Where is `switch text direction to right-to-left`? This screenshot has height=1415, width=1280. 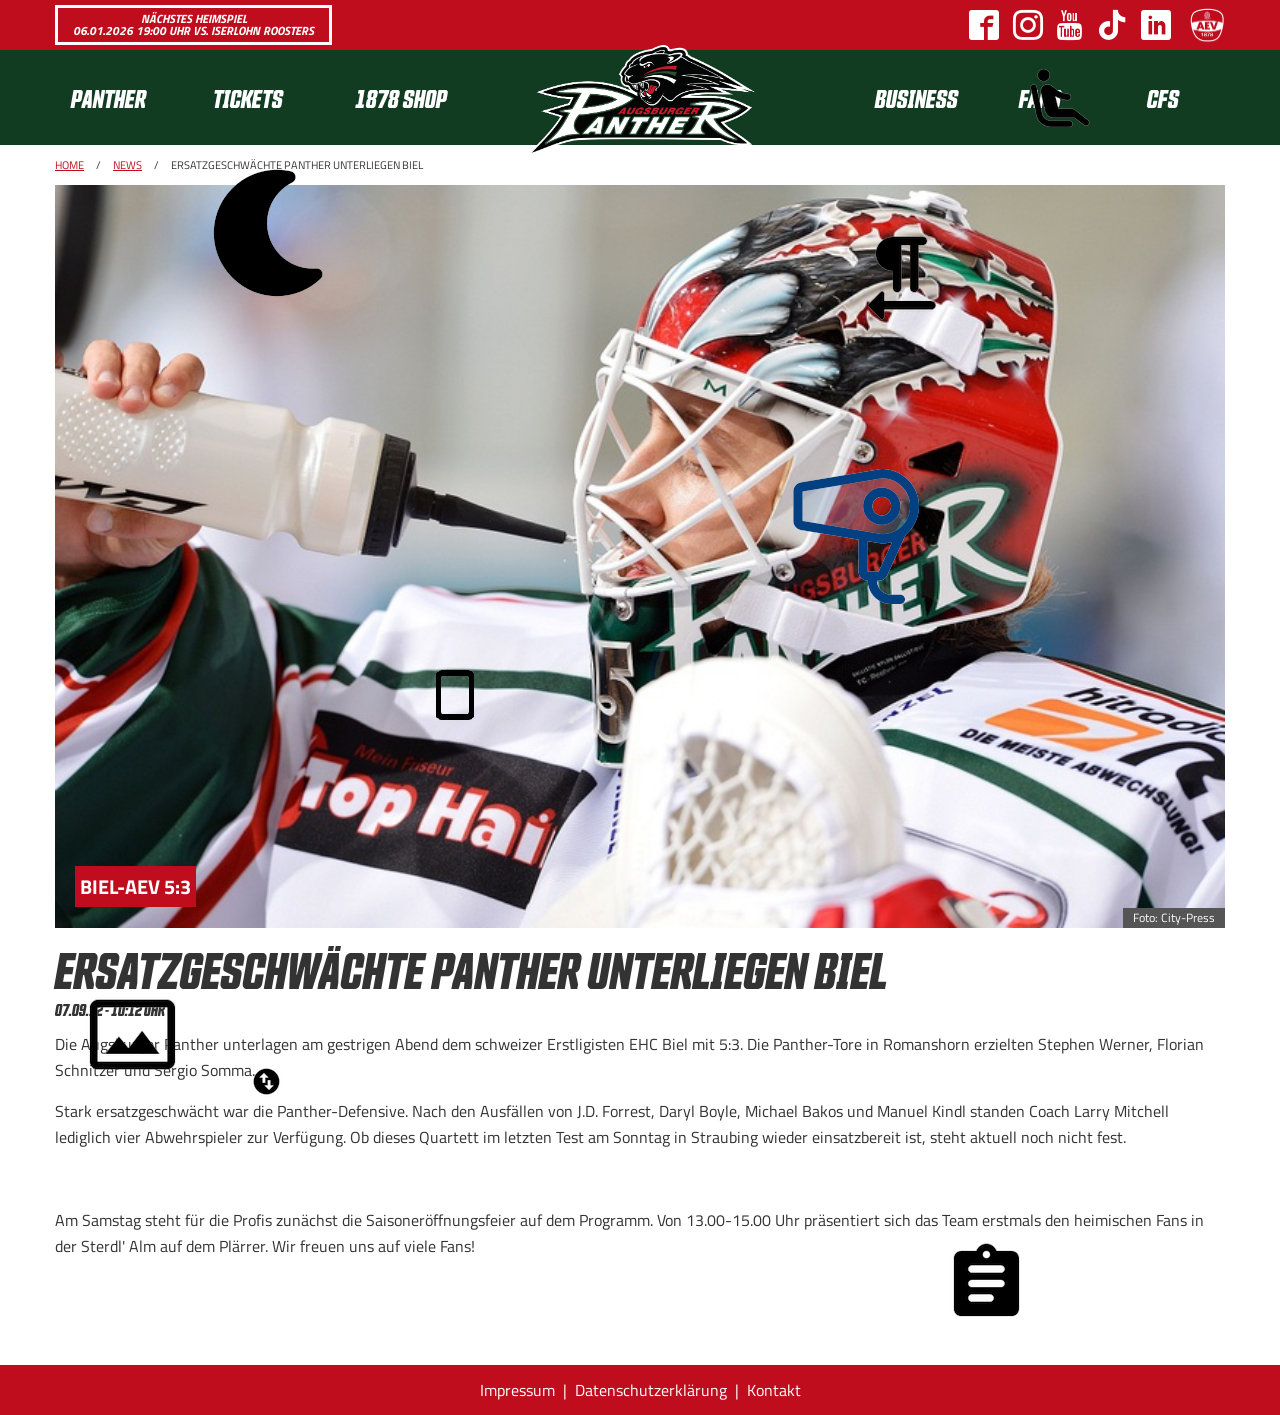 switch text direction to right-to-left is located at coordinates (901, 279).